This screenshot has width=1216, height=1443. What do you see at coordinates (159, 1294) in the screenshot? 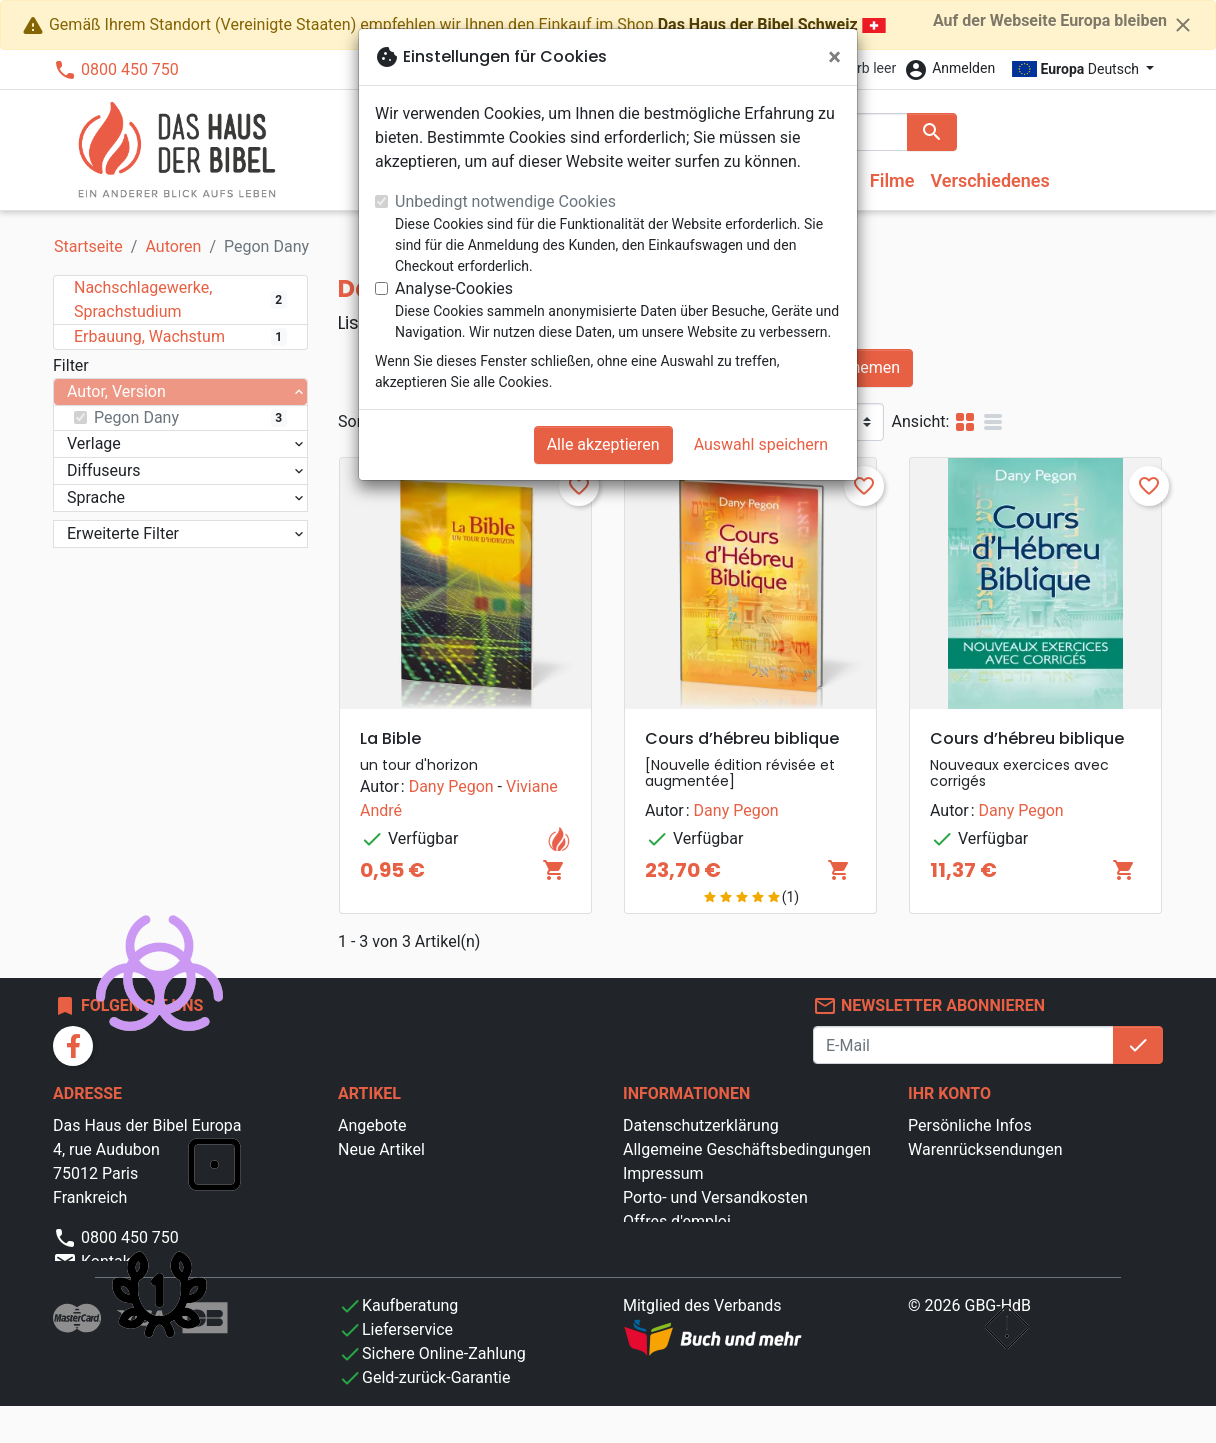
I see `indicates first place or winner status` at bounding box center [159, 1294].